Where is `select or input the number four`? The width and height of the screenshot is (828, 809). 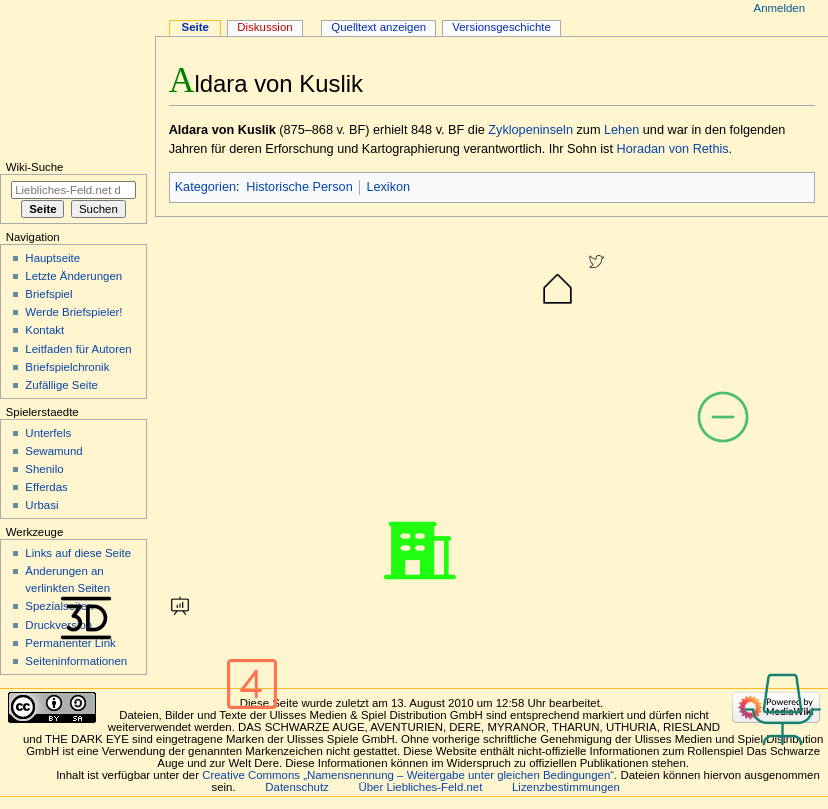 select or input the number four is located at coordinates (252, 684).